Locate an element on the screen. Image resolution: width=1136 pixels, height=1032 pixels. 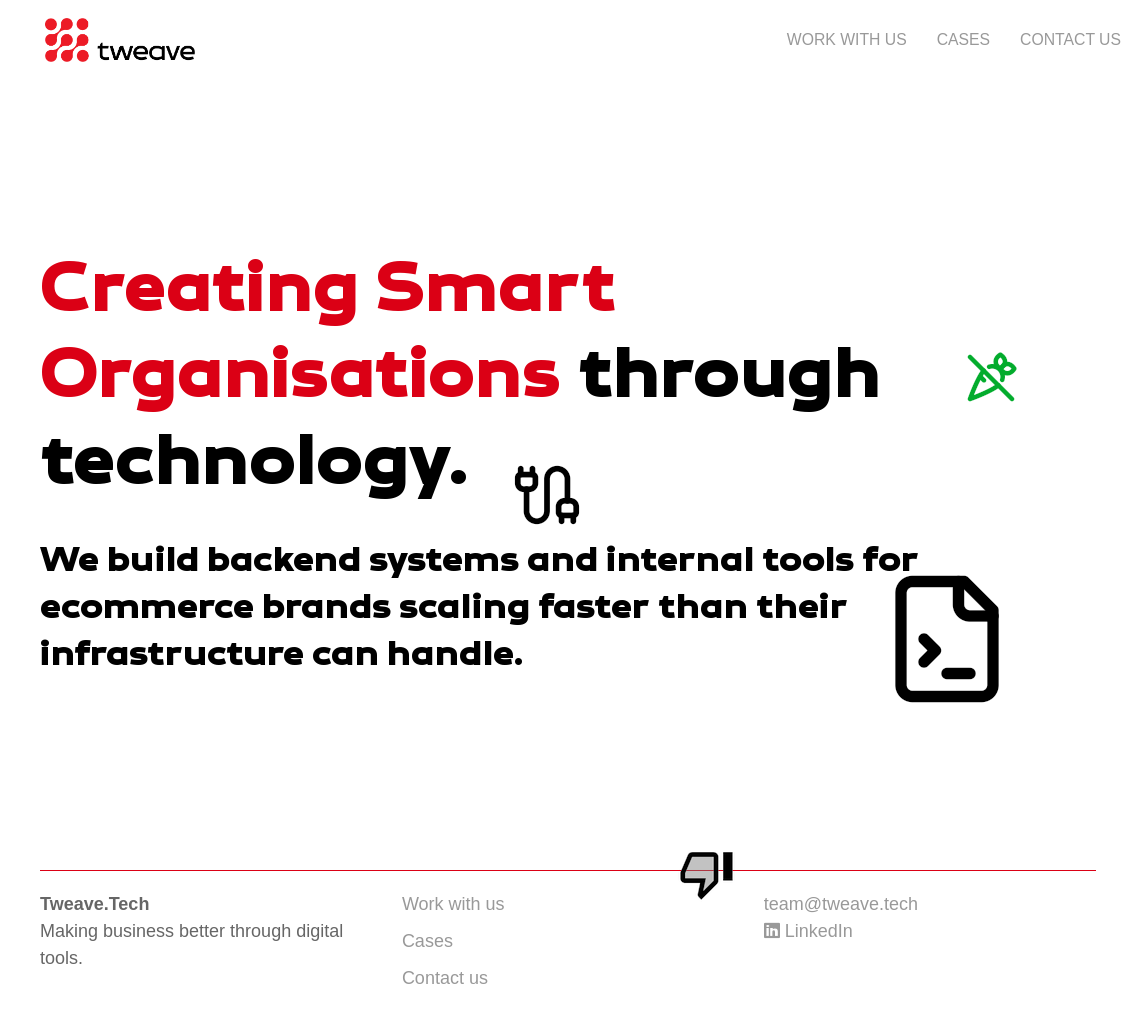
disable vegetable or vegan filter is located at coordinates (991, 378).